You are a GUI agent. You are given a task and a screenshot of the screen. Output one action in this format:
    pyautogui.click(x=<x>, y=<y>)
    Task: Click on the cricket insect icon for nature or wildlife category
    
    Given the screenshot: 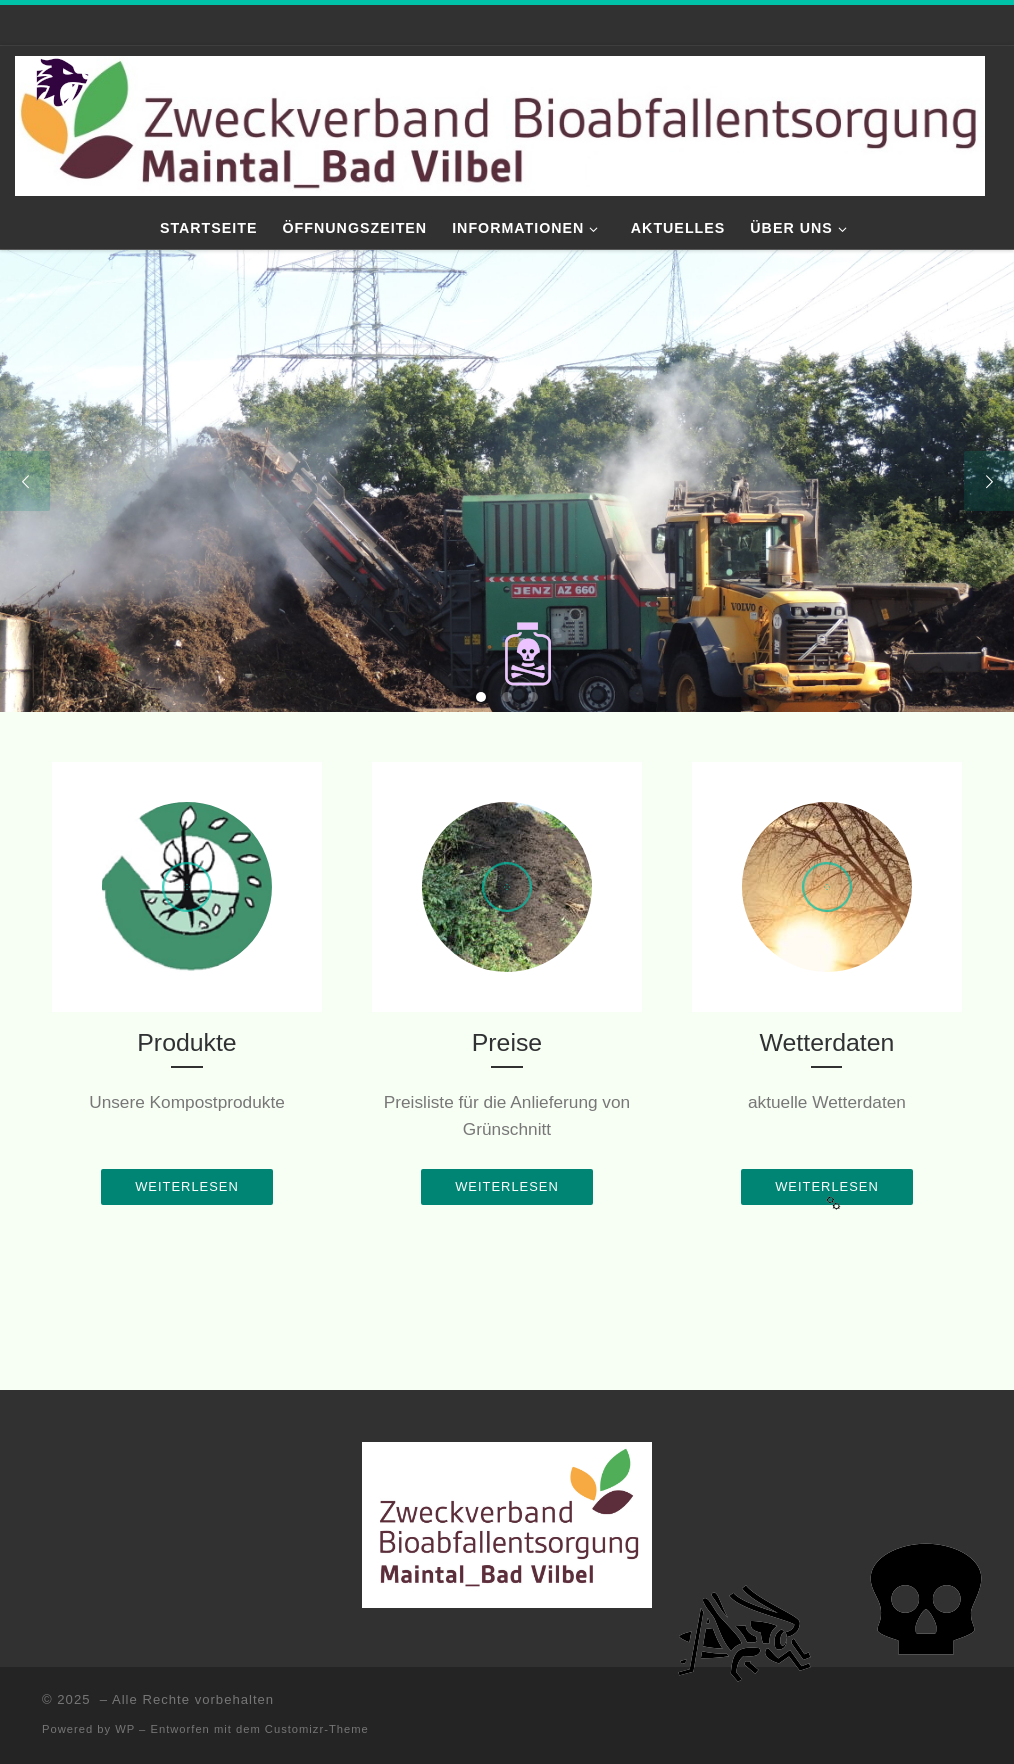 What is the action you would take?
    pyautogui.click(x=744, y=1633)
    